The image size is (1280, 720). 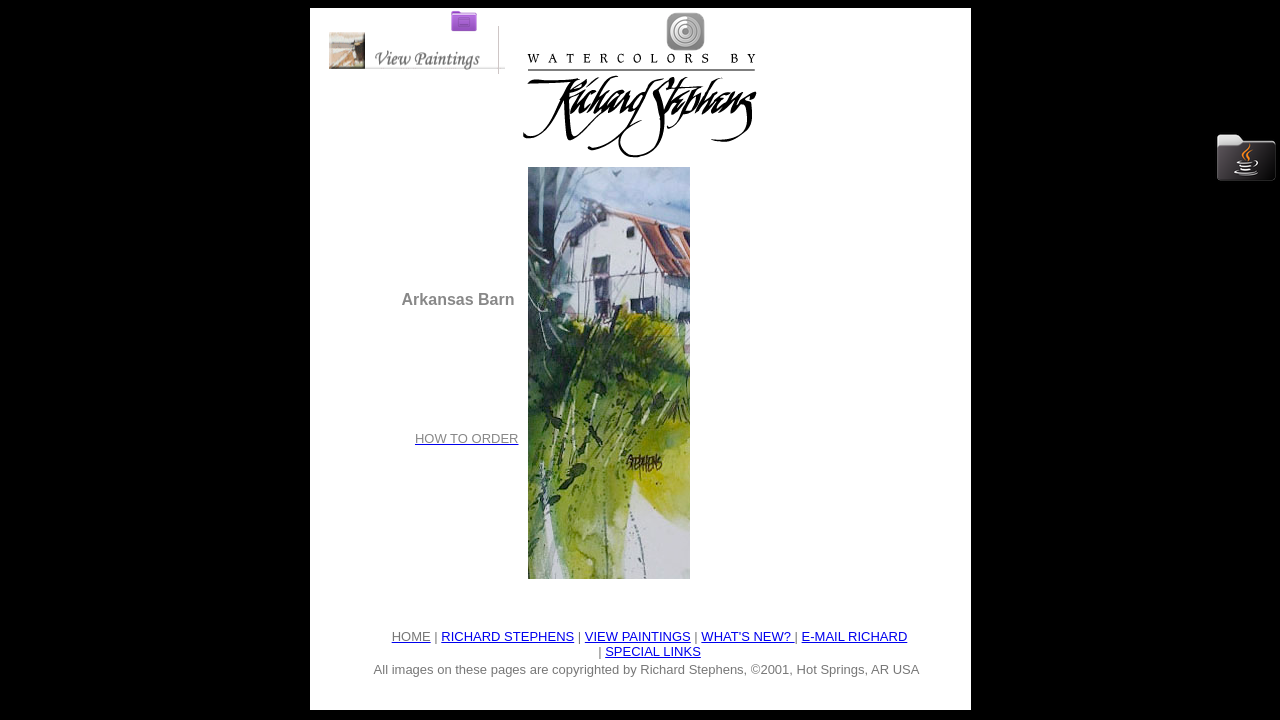 I want to click on open desktop folder, so click(x=464, y=21).